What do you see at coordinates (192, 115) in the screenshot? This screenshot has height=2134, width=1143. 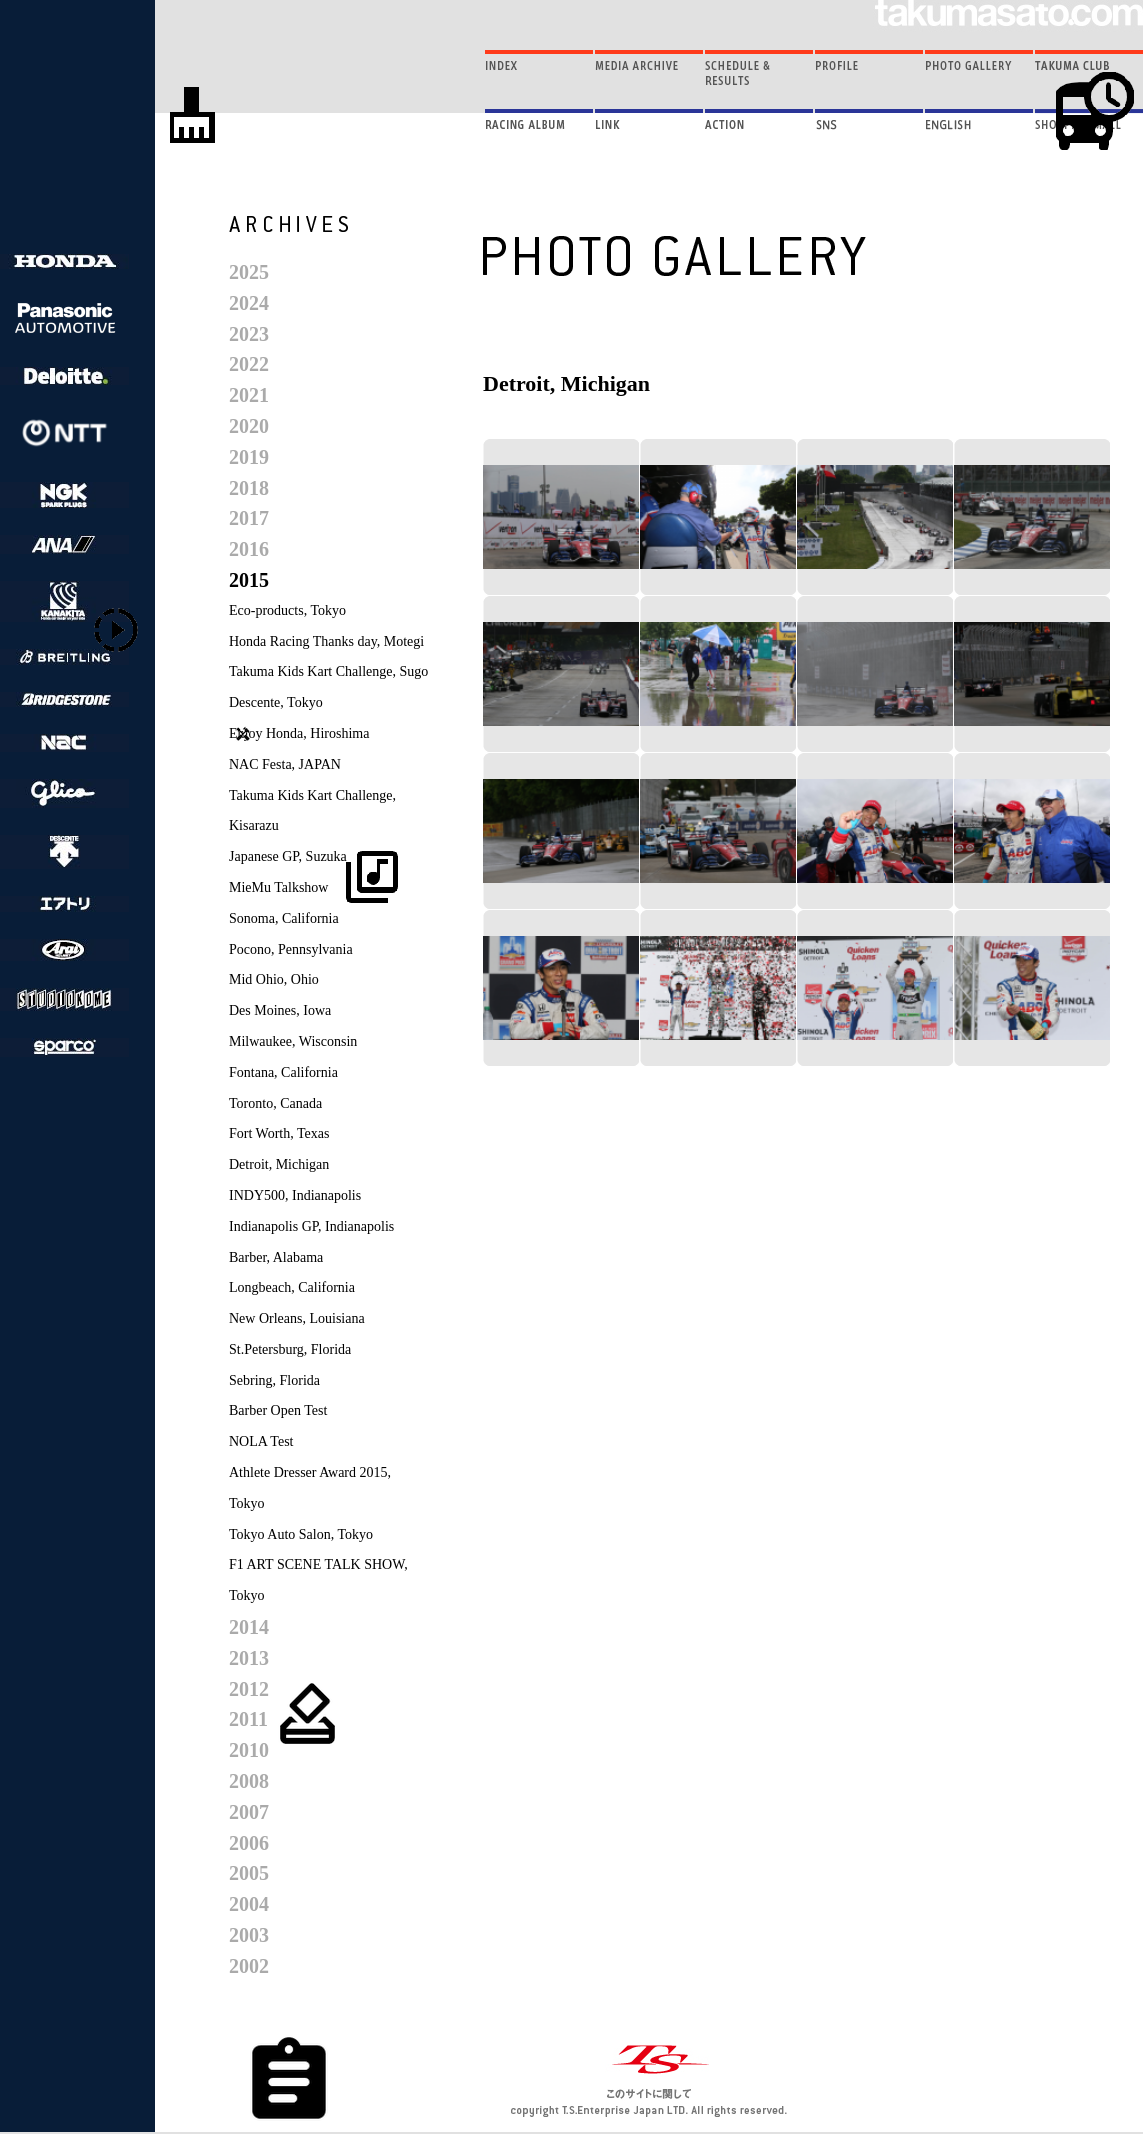 I see `access cleaning or housekeeping services` at bounding box center [192, 115].